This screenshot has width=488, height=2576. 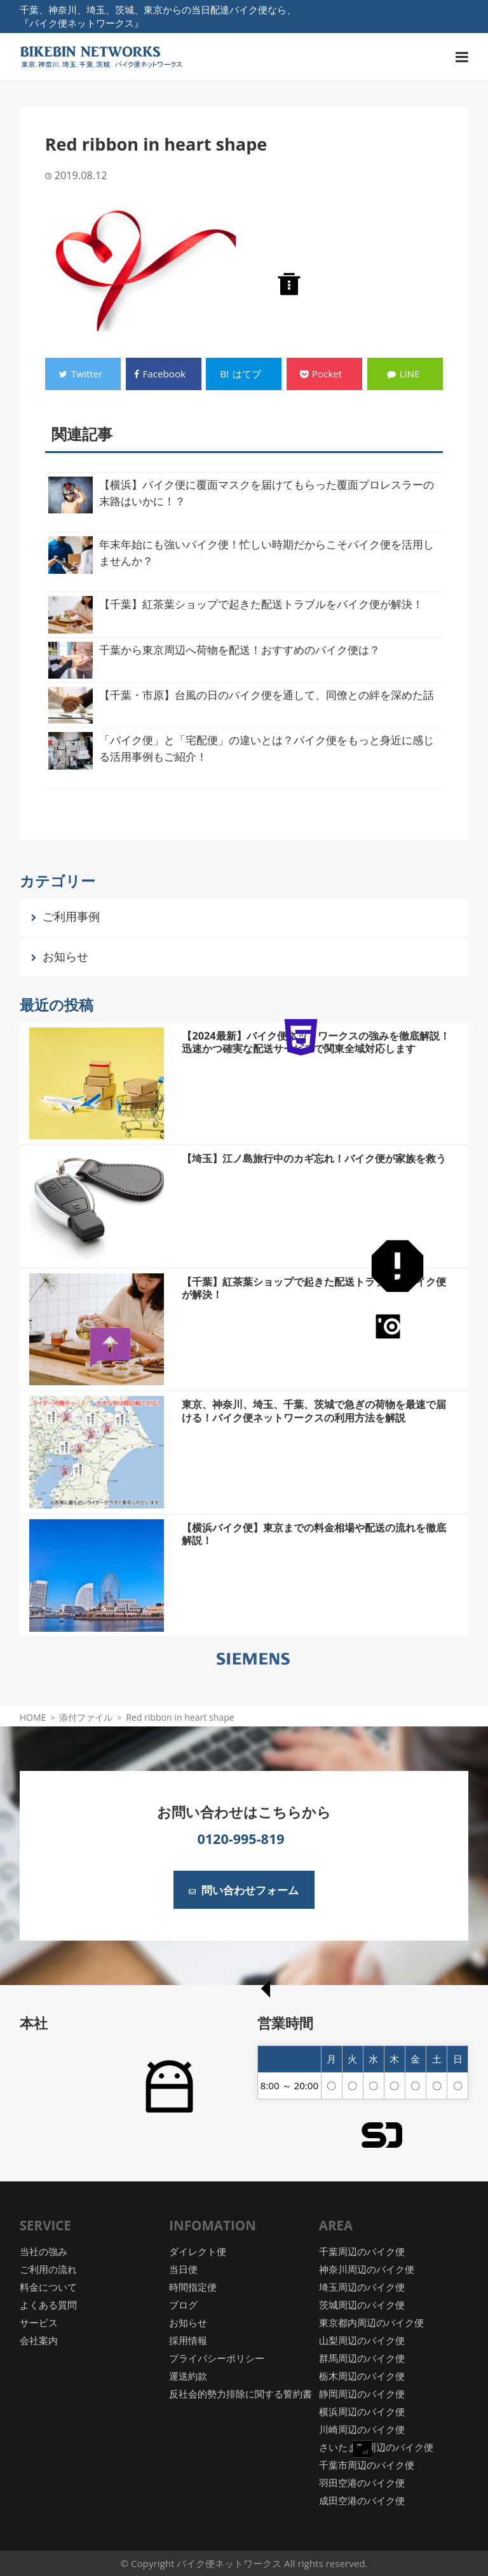 What do you see at coordinates (397, 1266) in the screenshot?
I see `indicates spam or junk content` at bounding box center [397, 1266].